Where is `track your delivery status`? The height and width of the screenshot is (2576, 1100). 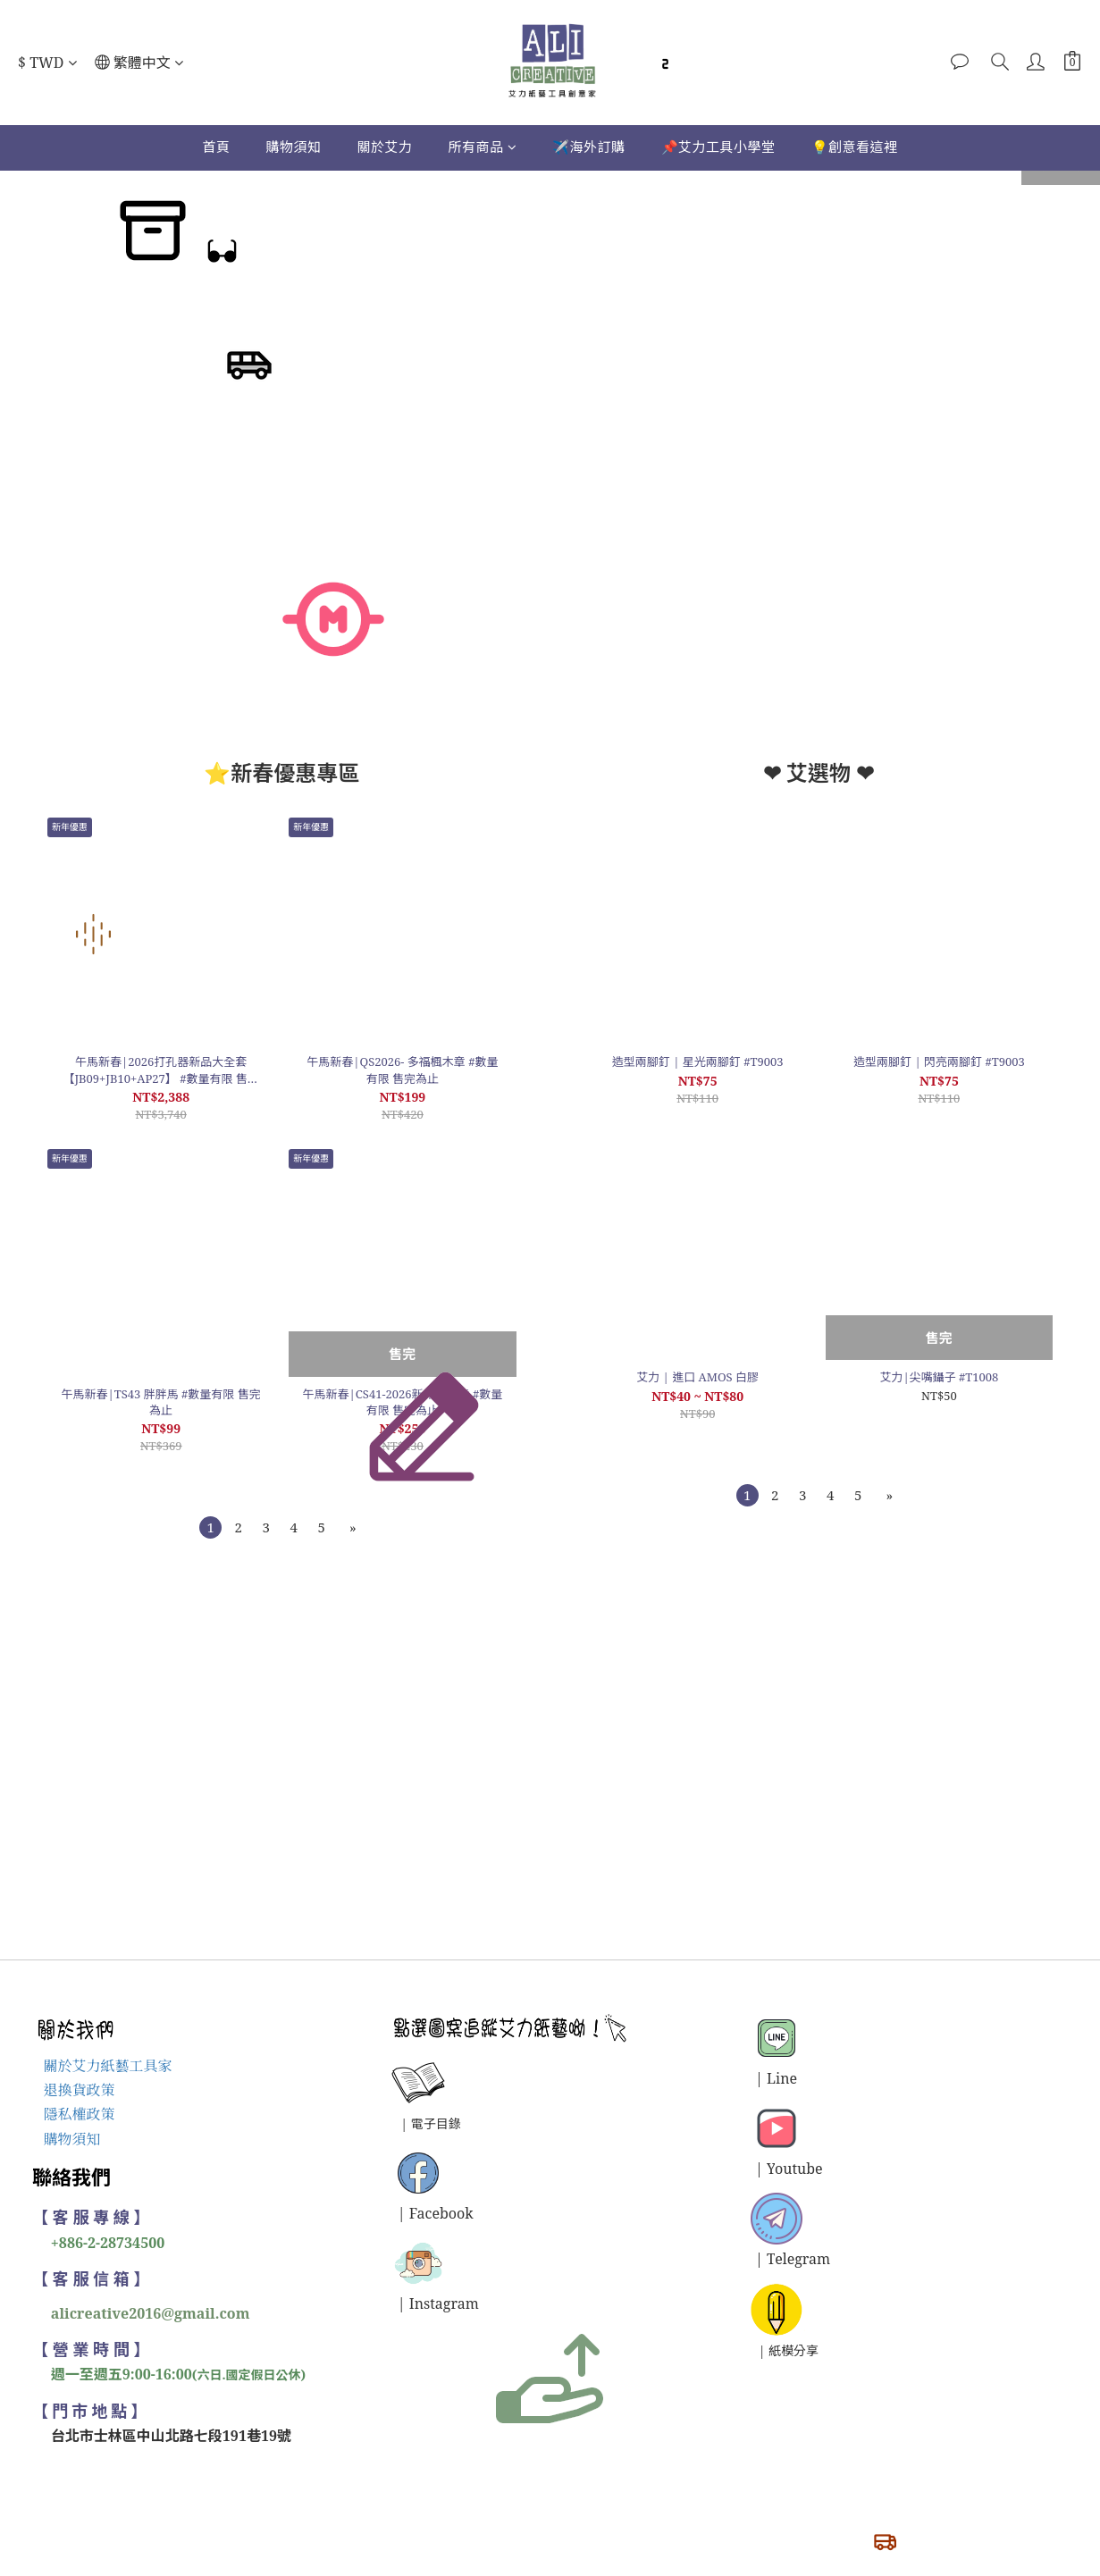 track your delivery status is located at coordinates (885, 2541).